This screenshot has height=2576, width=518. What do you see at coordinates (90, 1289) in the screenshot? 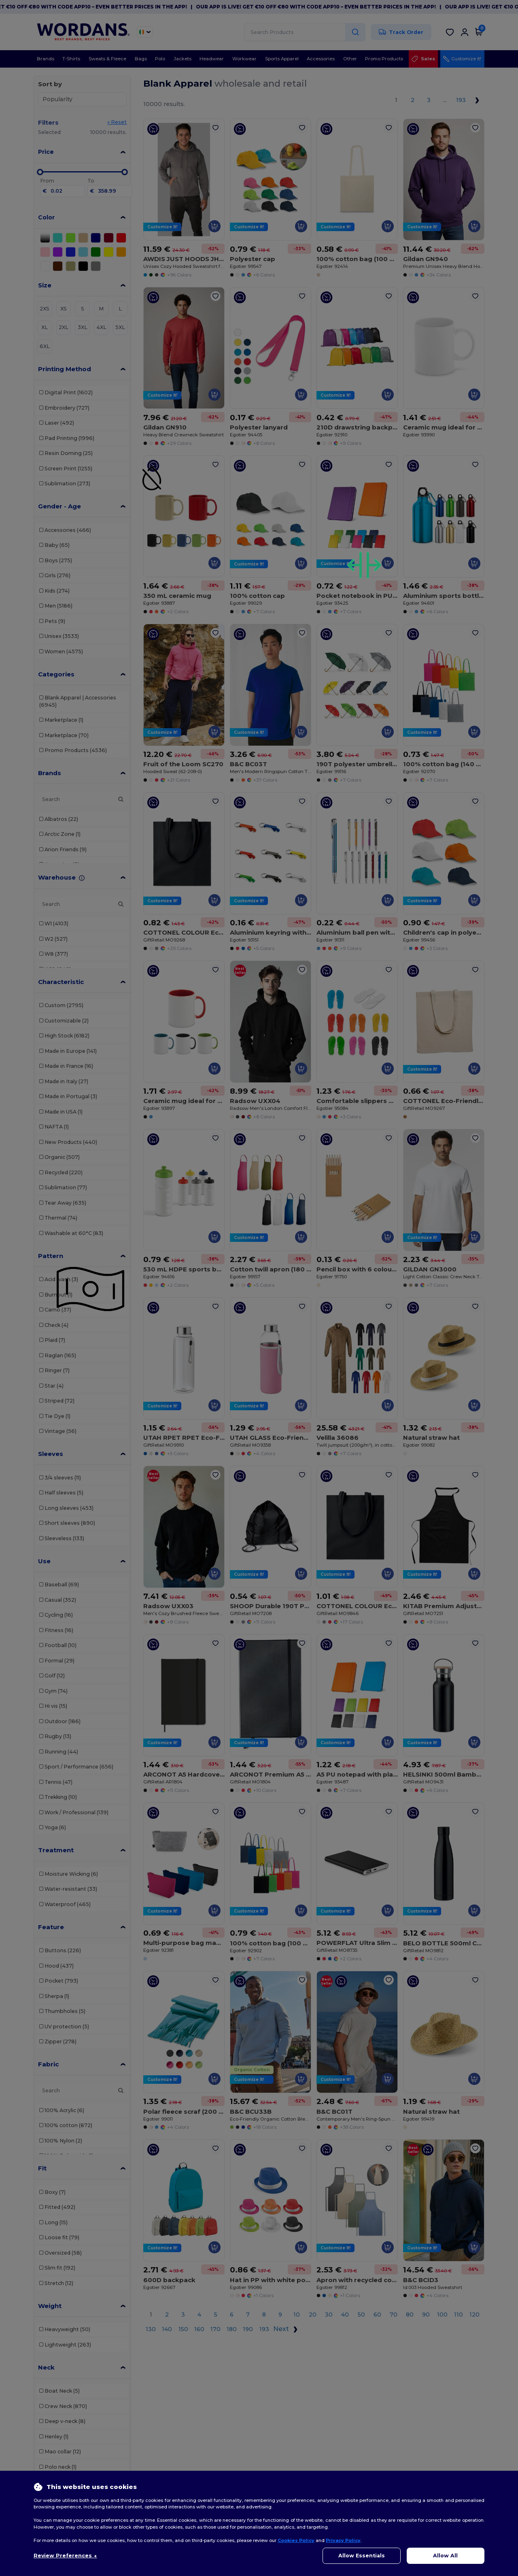
I see `view payment or transaction details` at bounding box center [90, 1289].